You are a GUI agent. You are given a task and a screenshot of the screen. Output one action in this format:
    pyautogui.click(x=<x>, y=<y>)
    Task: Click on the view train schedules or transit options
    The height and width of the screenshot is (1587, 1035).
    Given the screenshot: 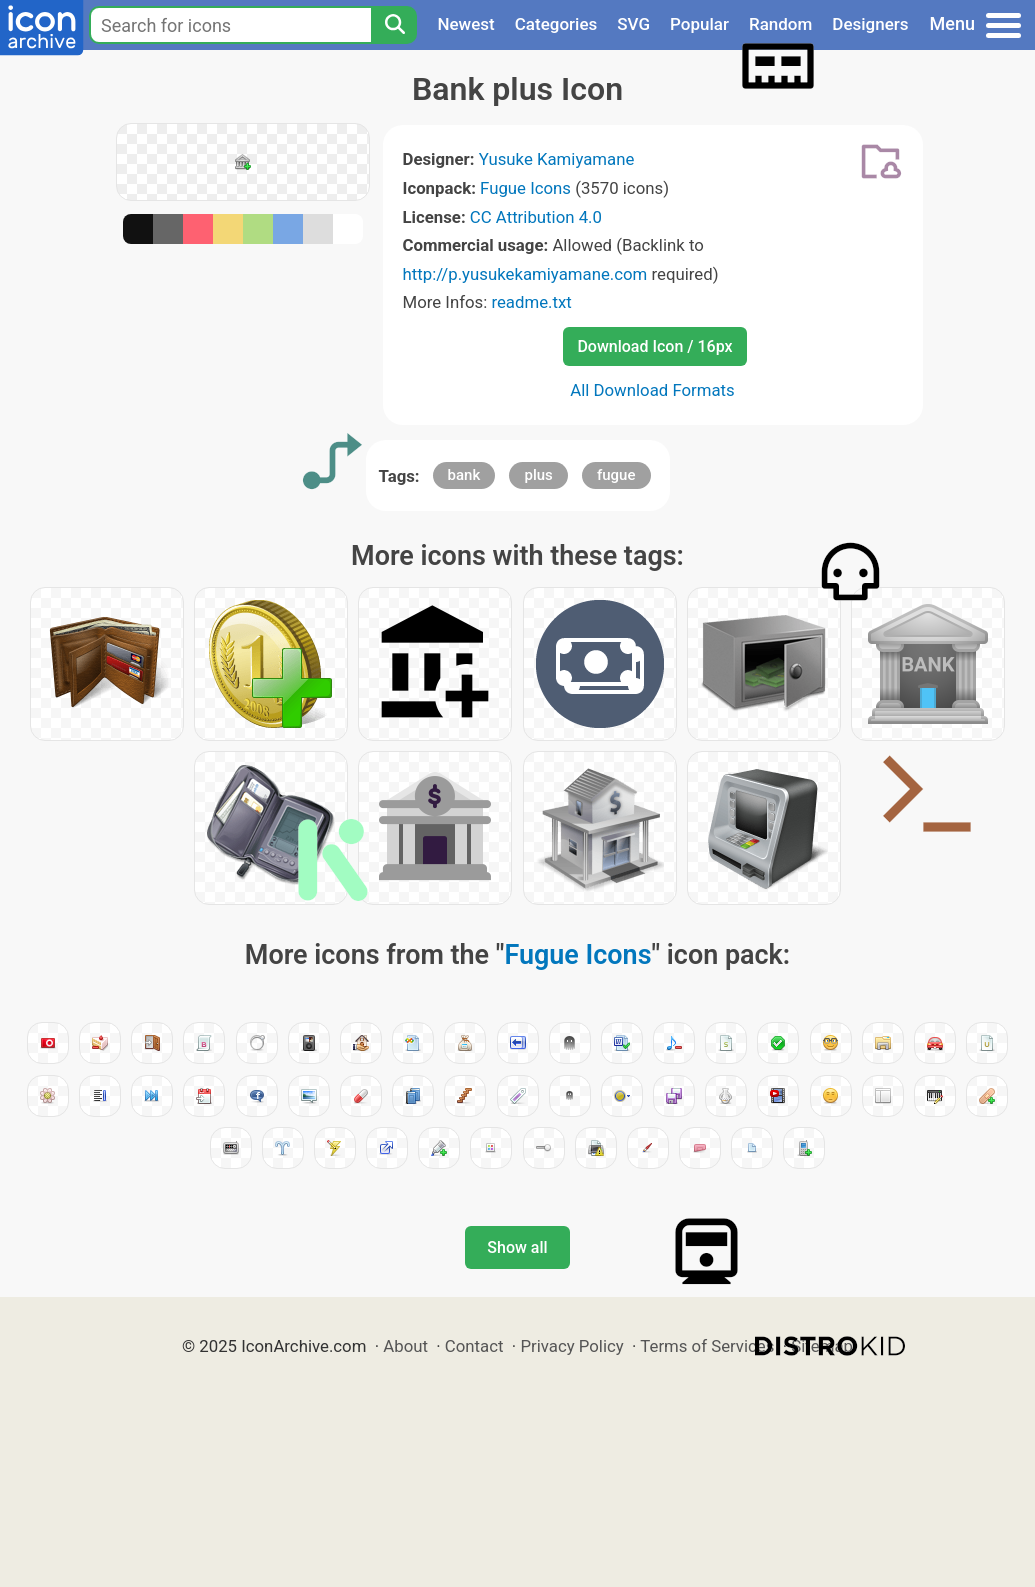 What is the action you would take?
    pyautogui.click(x=706, y=1249)
    